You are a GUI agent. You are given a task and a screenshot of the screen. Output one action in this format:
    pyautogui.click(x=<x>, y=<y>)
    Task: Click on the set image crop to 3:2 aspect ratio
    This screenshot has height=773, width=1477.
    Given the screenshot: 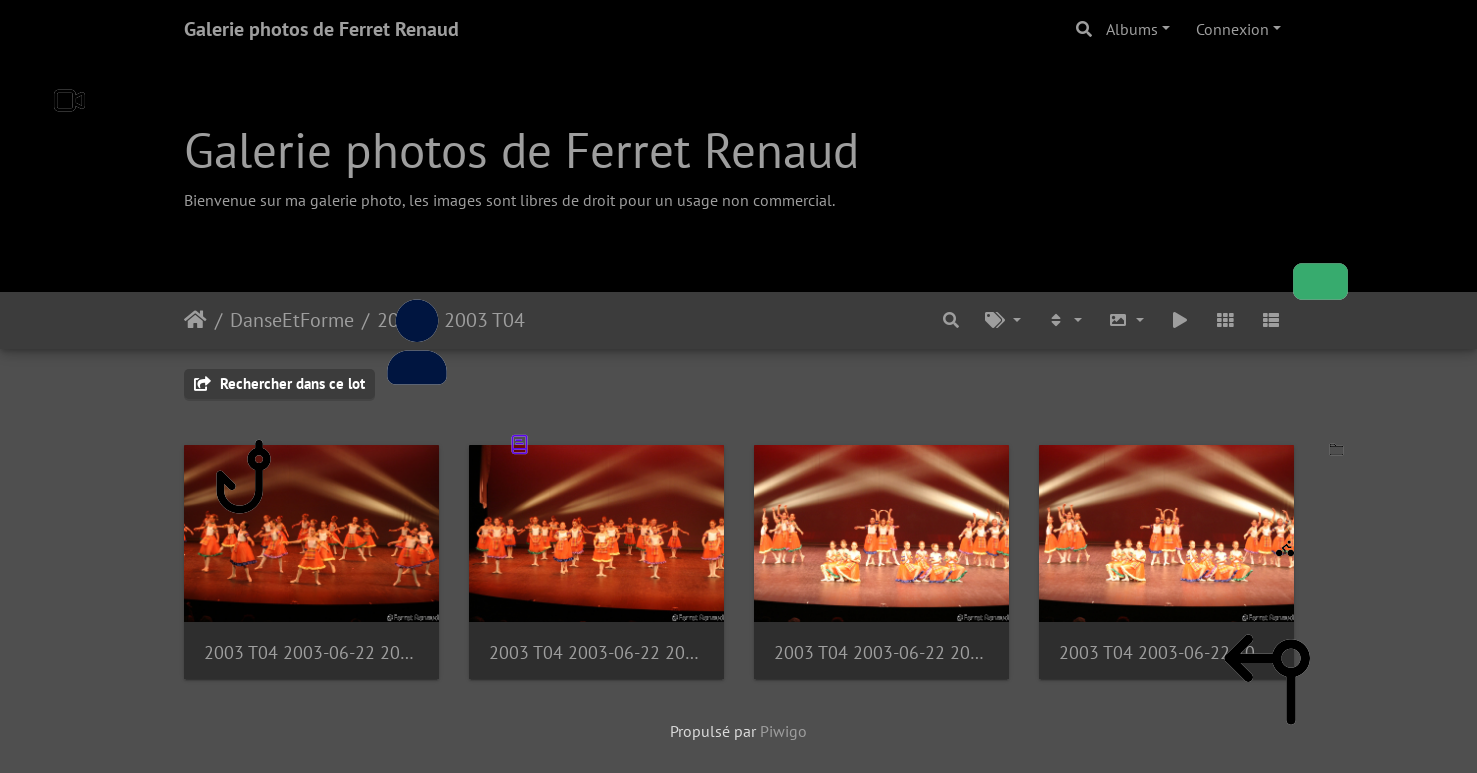 What is the action you would take?
    pyautogui.click(x=1320, y=281)
    